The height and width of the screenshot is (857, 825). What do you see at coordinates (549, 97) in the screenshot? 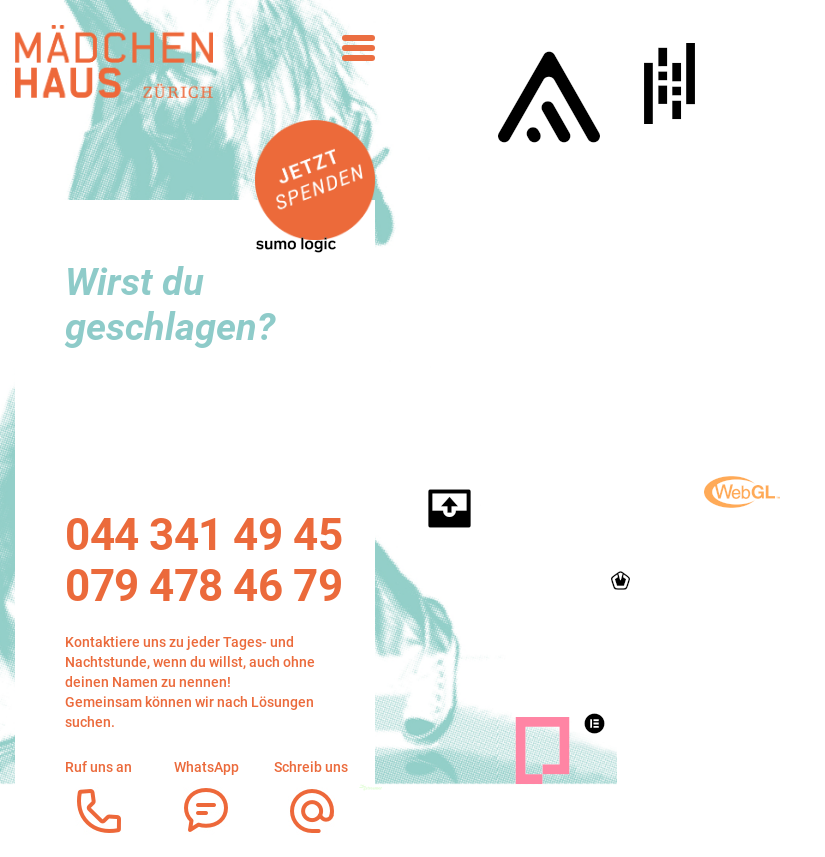
I see `open aegis authenticator app` at bounding box center [549, 97].